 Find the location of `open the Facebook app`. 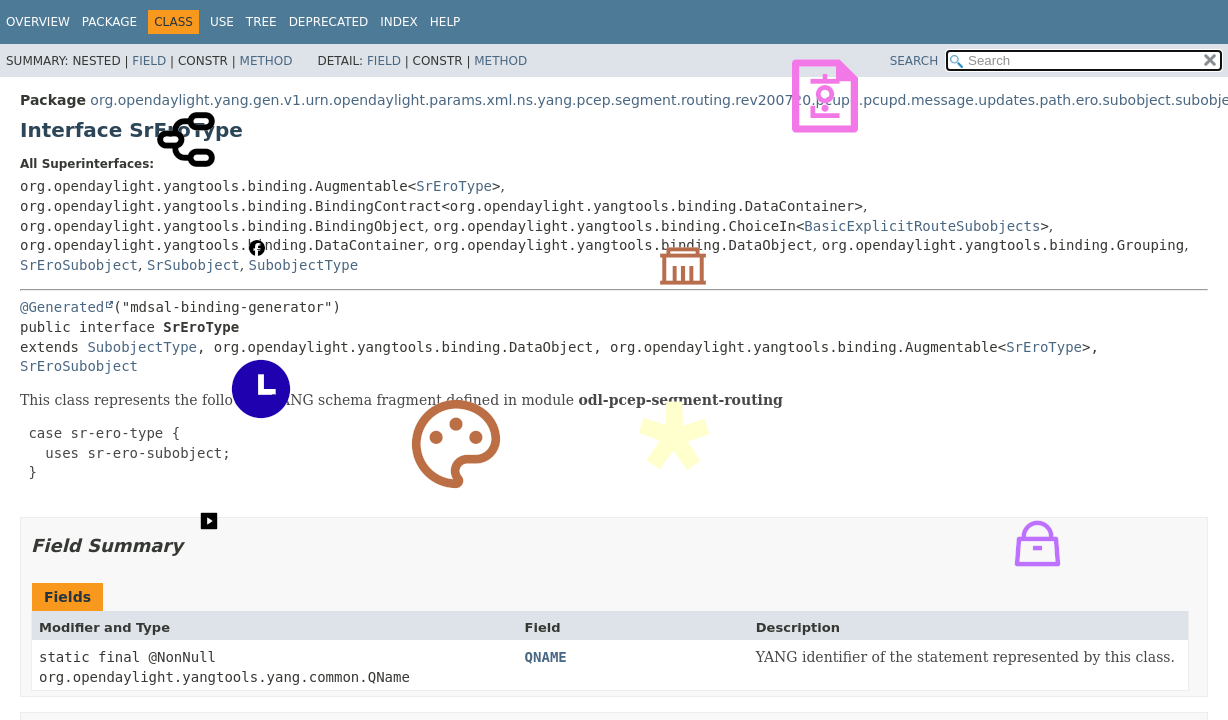

open the Facebook app is located at coordinates (257, 248).